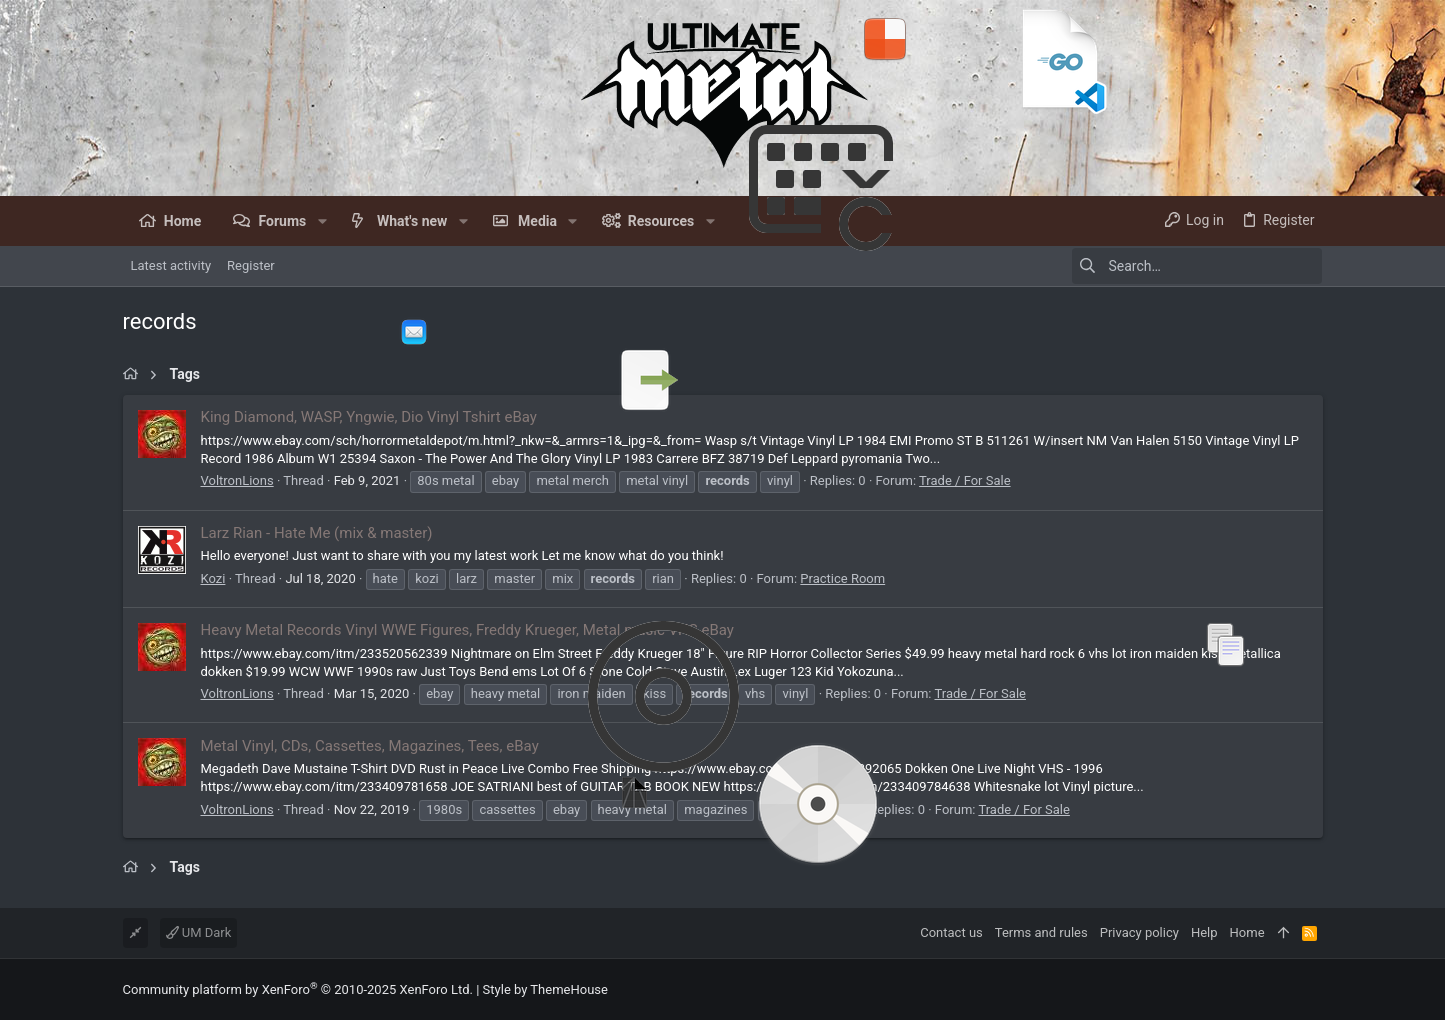  Describe the element at coordinates (1060, 61) in the screenshot. I see `open a Go language file in Visual Studio Code` at that location.